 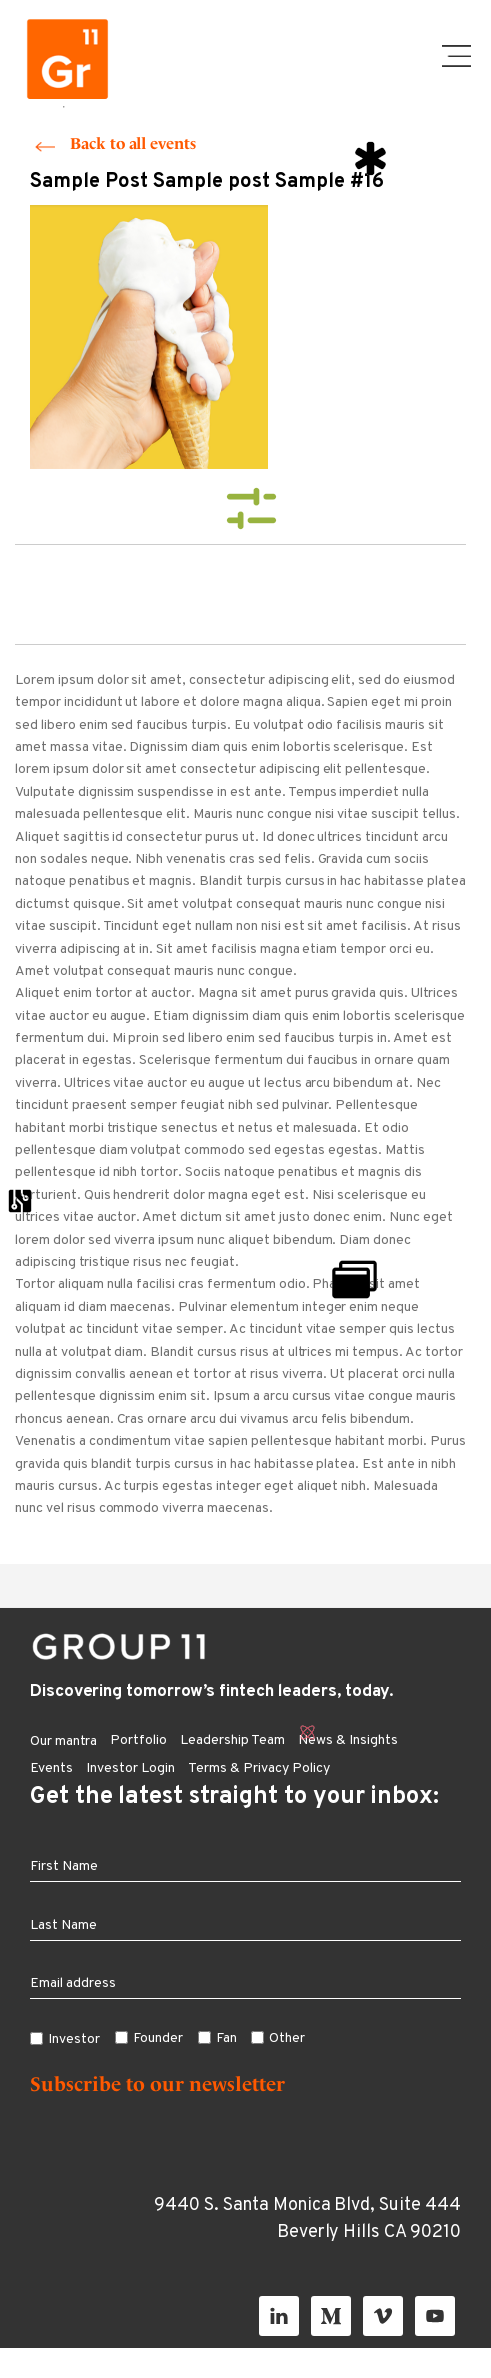 I want to click on indicates no cellular signal available, so click(x=70, y=102).